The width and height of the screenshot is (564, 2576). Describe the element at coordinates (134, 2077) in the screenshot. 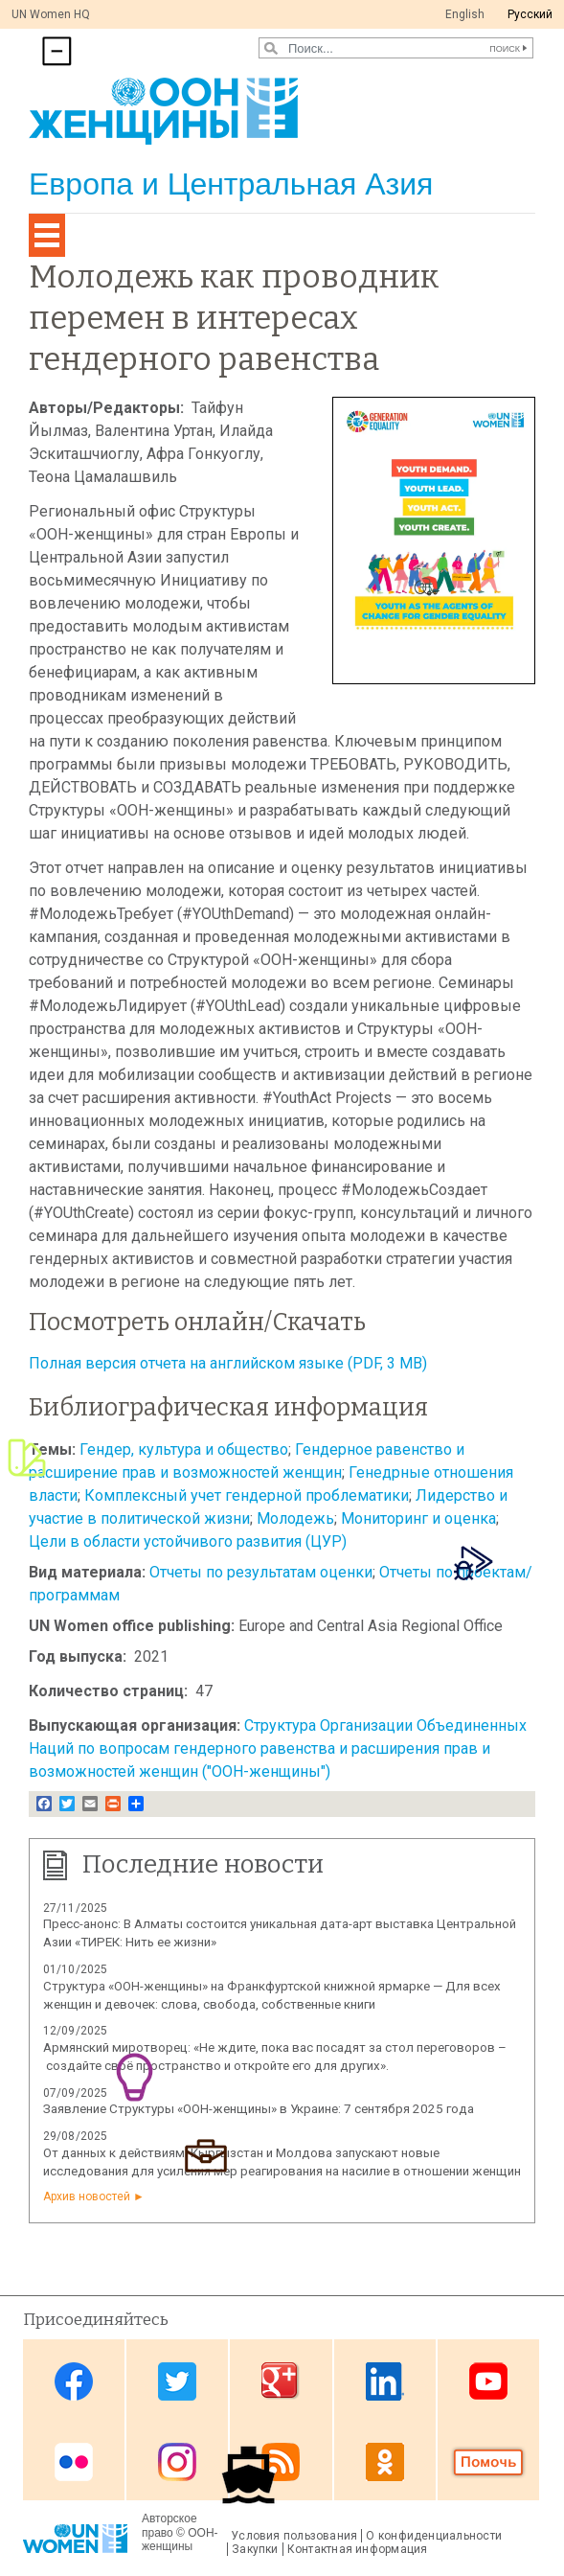

I see `access tips or suggestions` at that location.